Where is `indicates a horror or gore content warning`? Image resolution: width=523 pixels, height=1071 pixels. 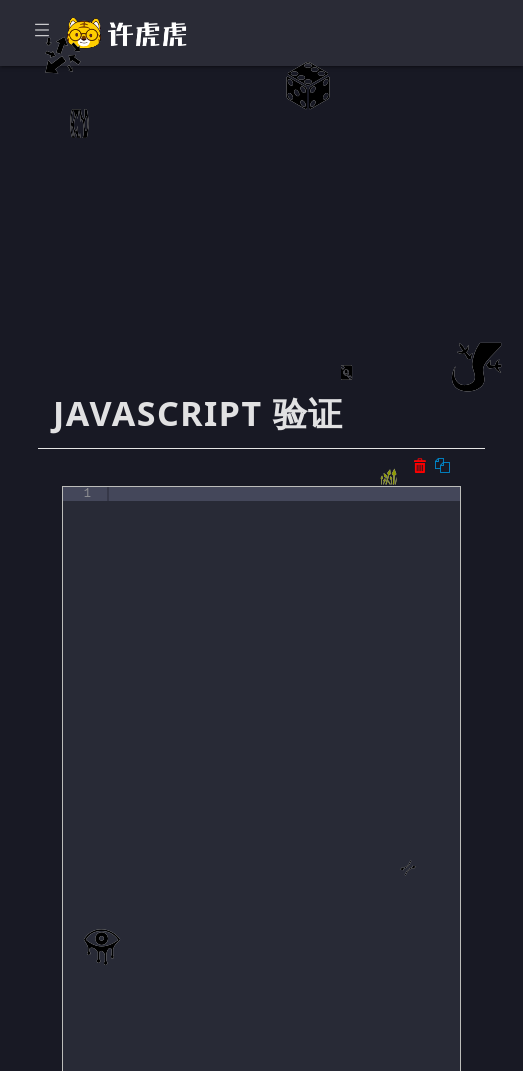 indicates a horror or gore content warning is located at coordinates (102, 947).